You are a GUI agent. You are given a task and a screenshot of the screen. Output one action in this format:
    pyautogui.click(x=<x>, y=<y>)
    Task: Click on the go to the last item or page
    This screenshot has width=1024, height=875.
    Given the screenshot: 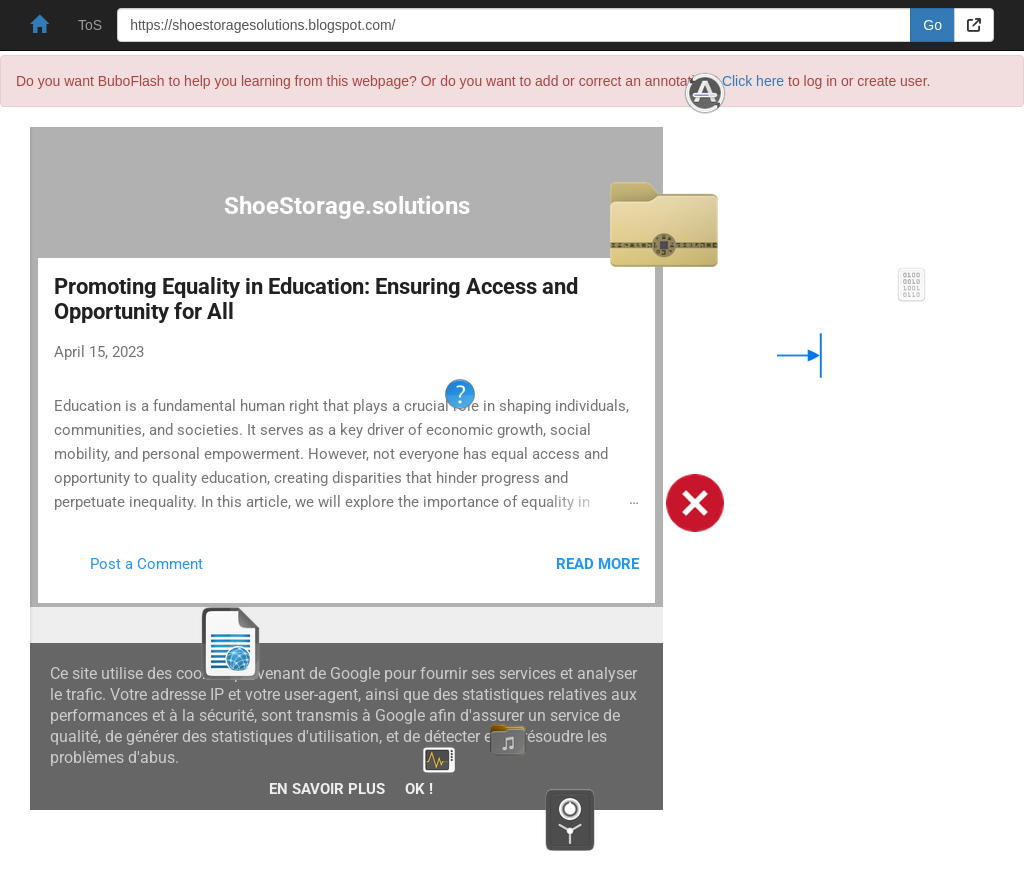 What is the action you would take?
    pyautogui.click(x=799, y=355)
    